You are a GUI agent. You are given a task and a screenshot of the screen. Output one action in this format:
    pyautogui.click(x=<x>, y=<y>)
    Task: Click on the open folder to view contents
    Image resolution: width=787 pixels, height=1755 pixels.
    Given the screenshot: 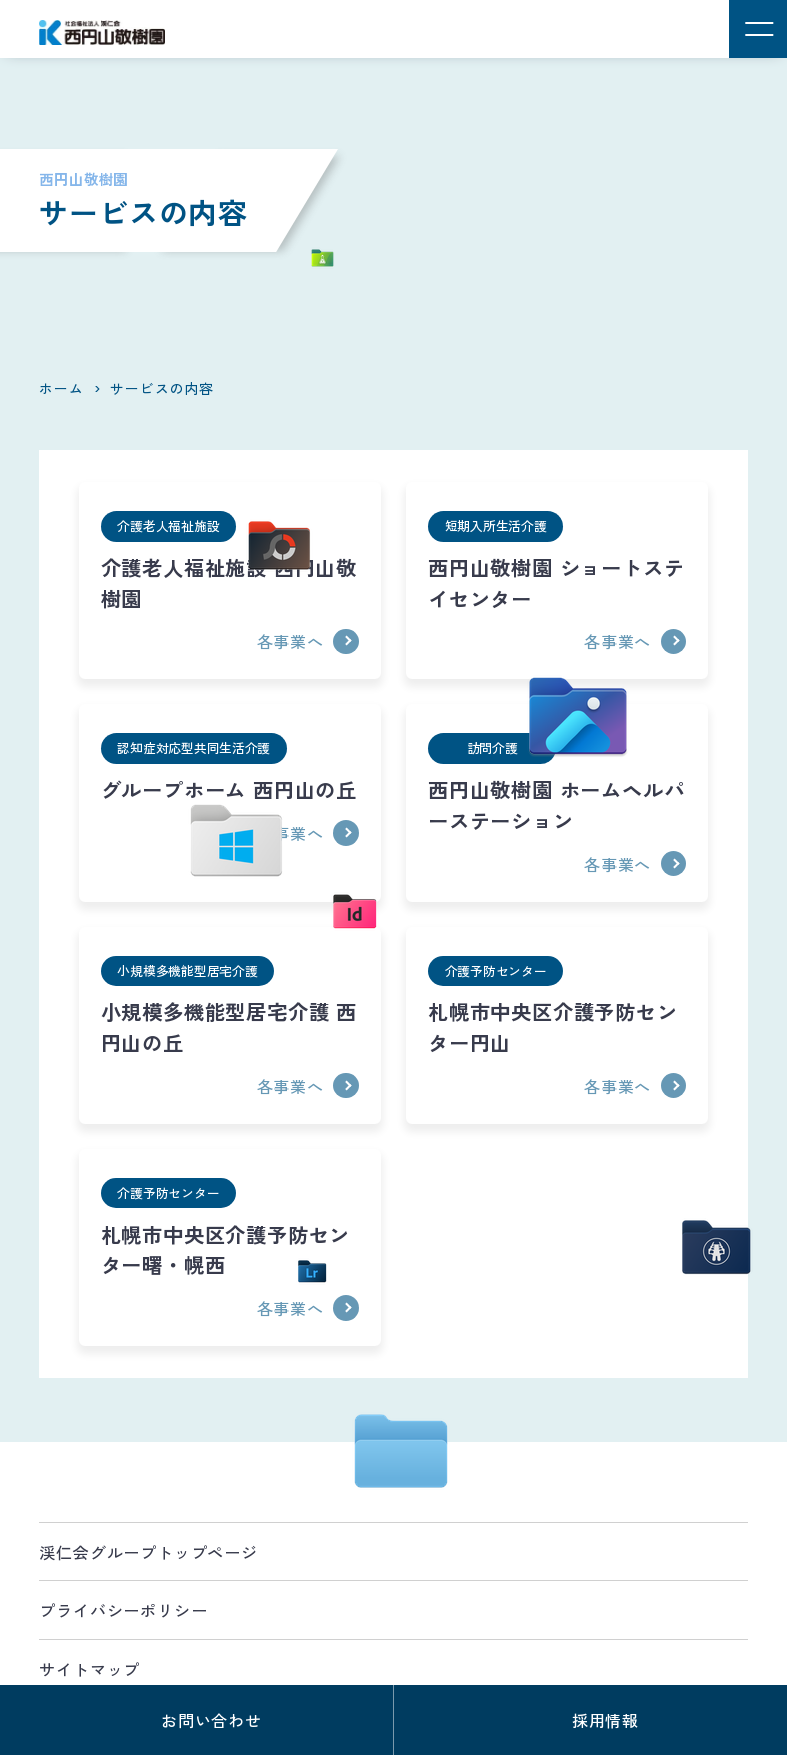 What is the action you would take?
    pyautogui.click(x=401, y=1451)
    